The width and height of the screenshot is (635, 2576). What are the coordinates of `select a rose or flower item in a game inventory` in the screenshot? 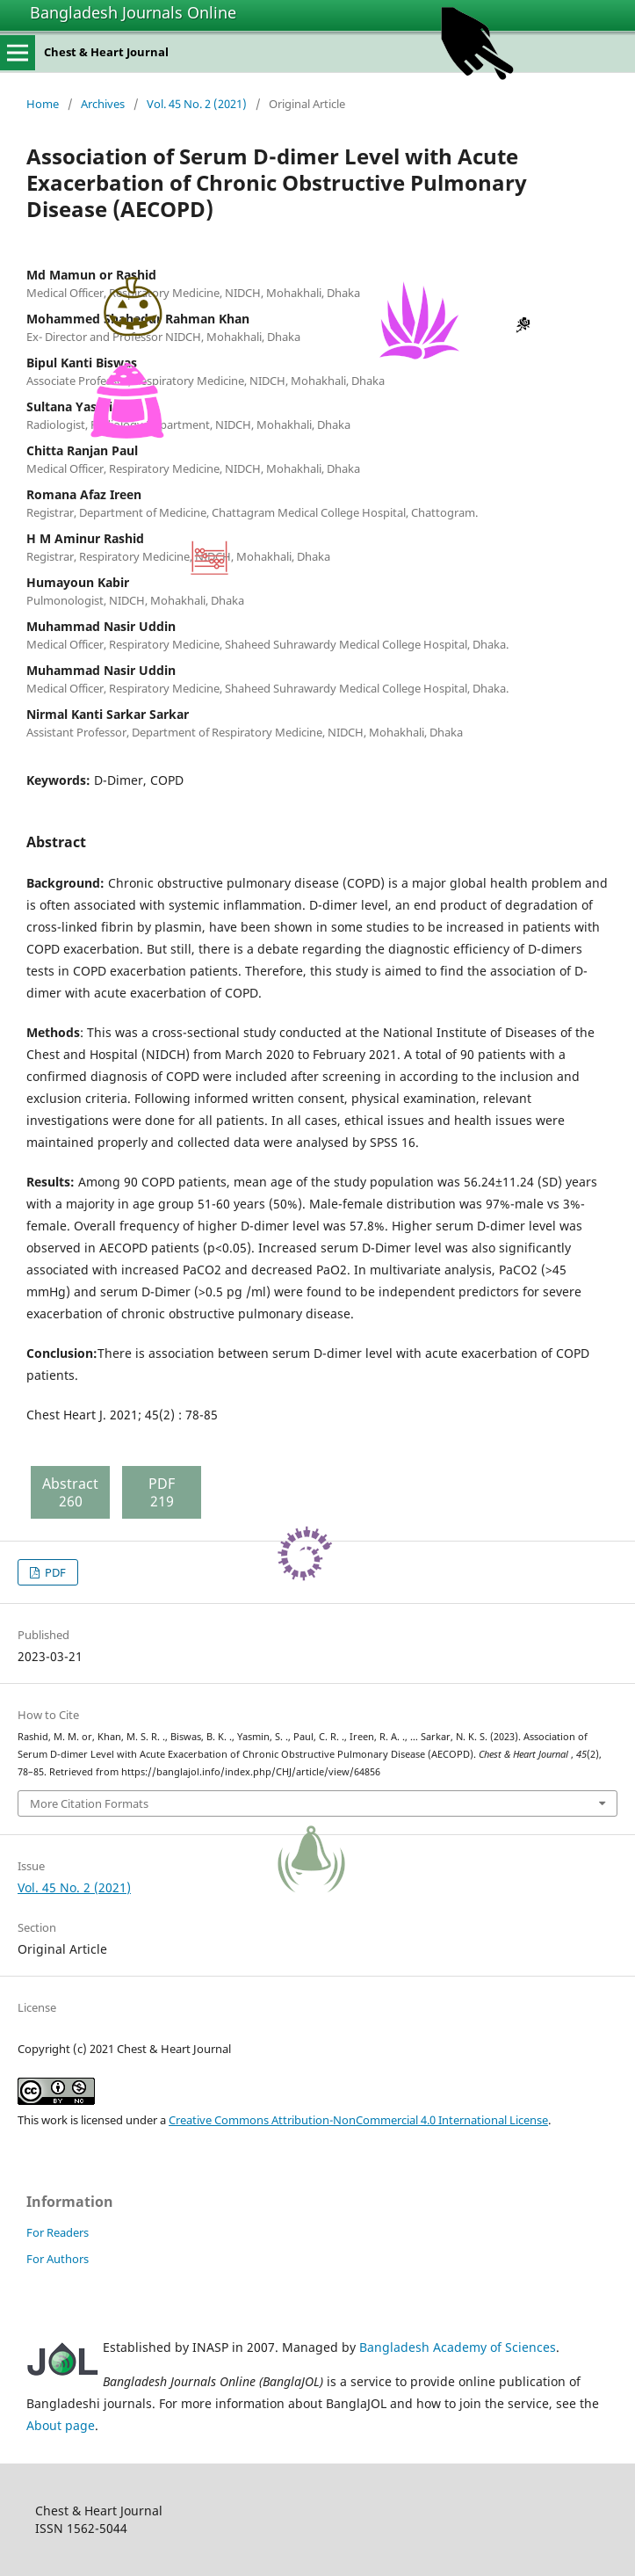 It's located at (522, 324).